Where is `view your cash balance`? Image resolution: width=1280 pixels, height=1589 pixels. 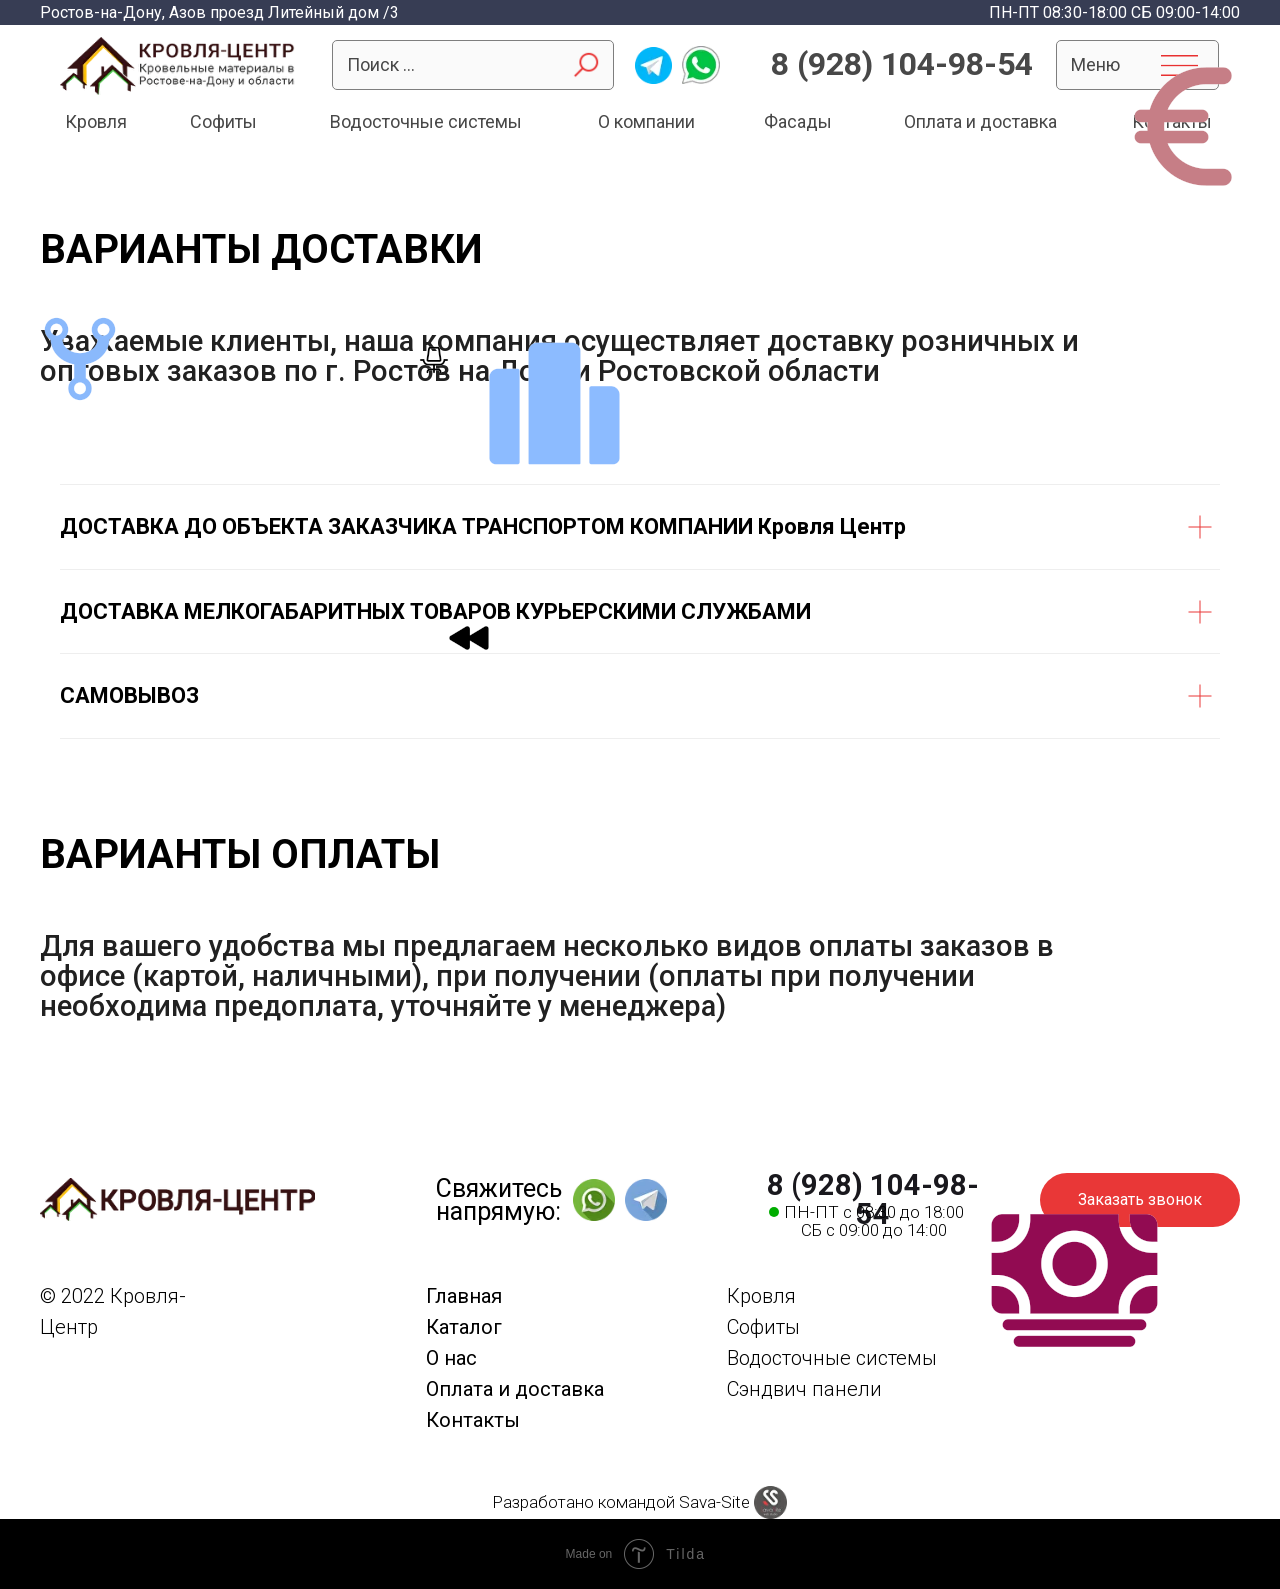
view your cash balance is located at coordinates (1074, 1280).